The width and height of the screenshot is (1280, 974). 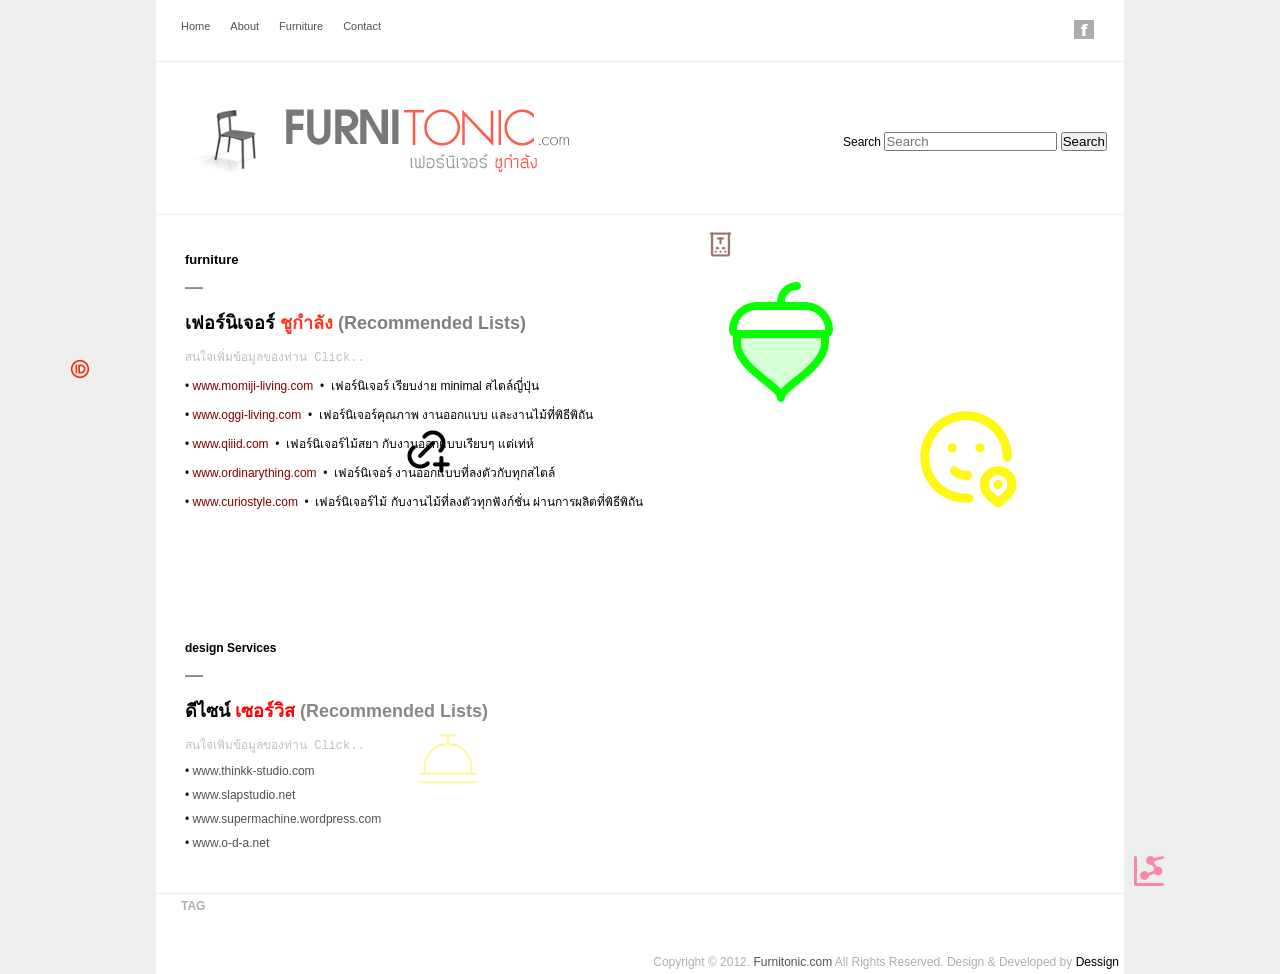 What do you see at coordinates (720, 244) in the screenshot?
I see `view data table or spreadsheet` at bounding box center [720, 244].